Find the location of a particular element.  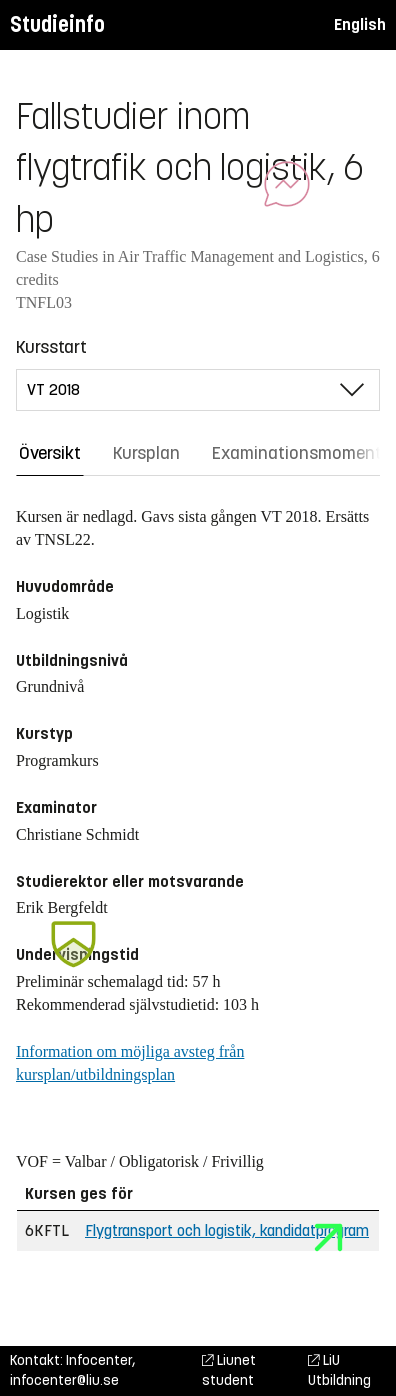

open facebook messenger is located at coordinates (287, 184).